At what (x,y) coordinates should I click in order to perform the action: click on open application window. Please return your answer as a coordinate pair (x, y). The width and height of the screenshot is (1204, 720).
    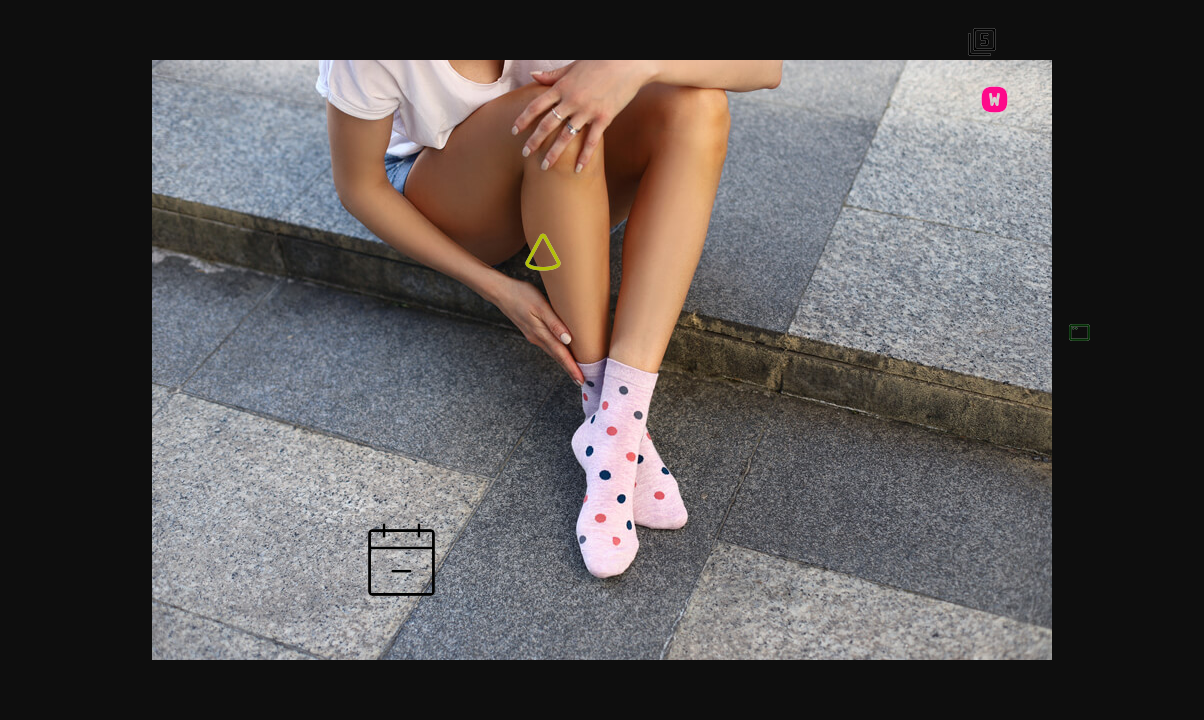
    Looking at the image, I should click on (1079, 332).